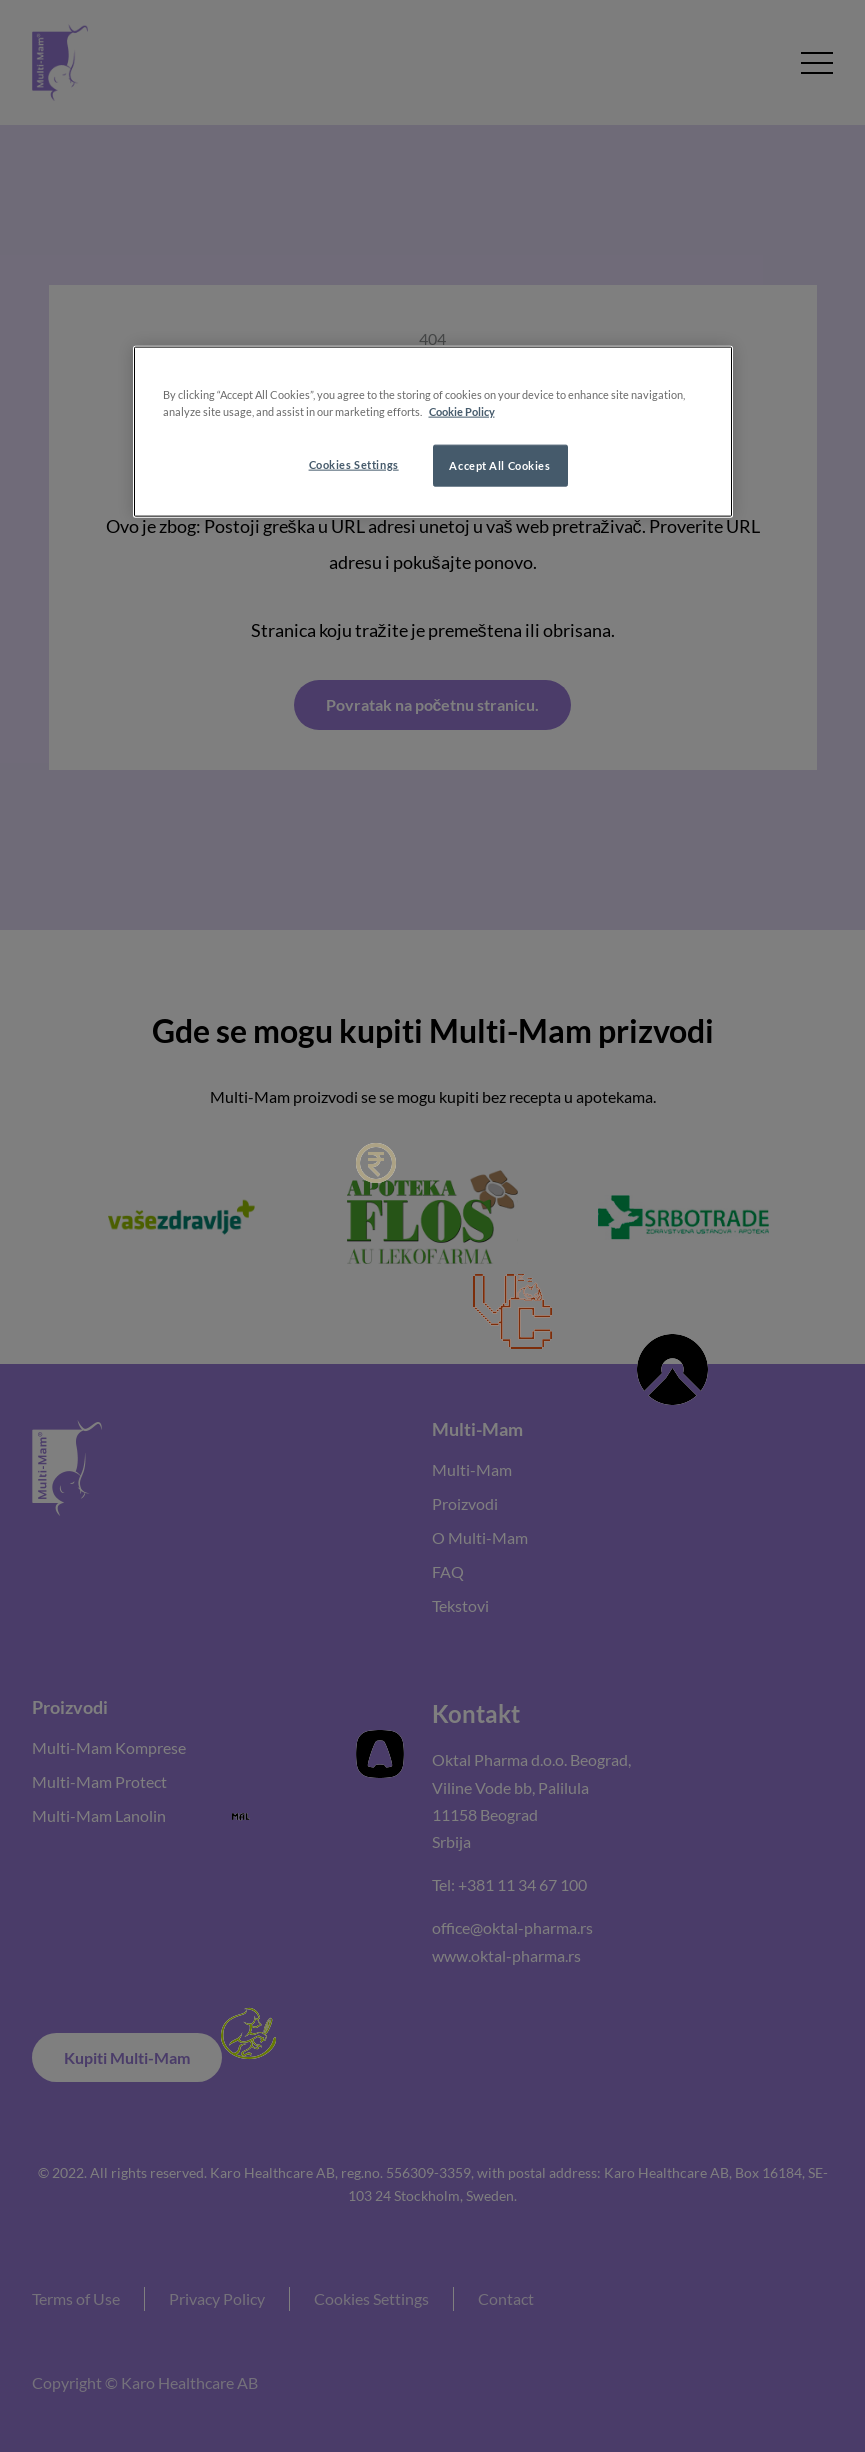 This screenshot has height=2452, width=865. What do you see at coordinates (376, 1163) in the screenshot?
I see `view balance or payment amount in rupees` at bounding box center [376, 1163].